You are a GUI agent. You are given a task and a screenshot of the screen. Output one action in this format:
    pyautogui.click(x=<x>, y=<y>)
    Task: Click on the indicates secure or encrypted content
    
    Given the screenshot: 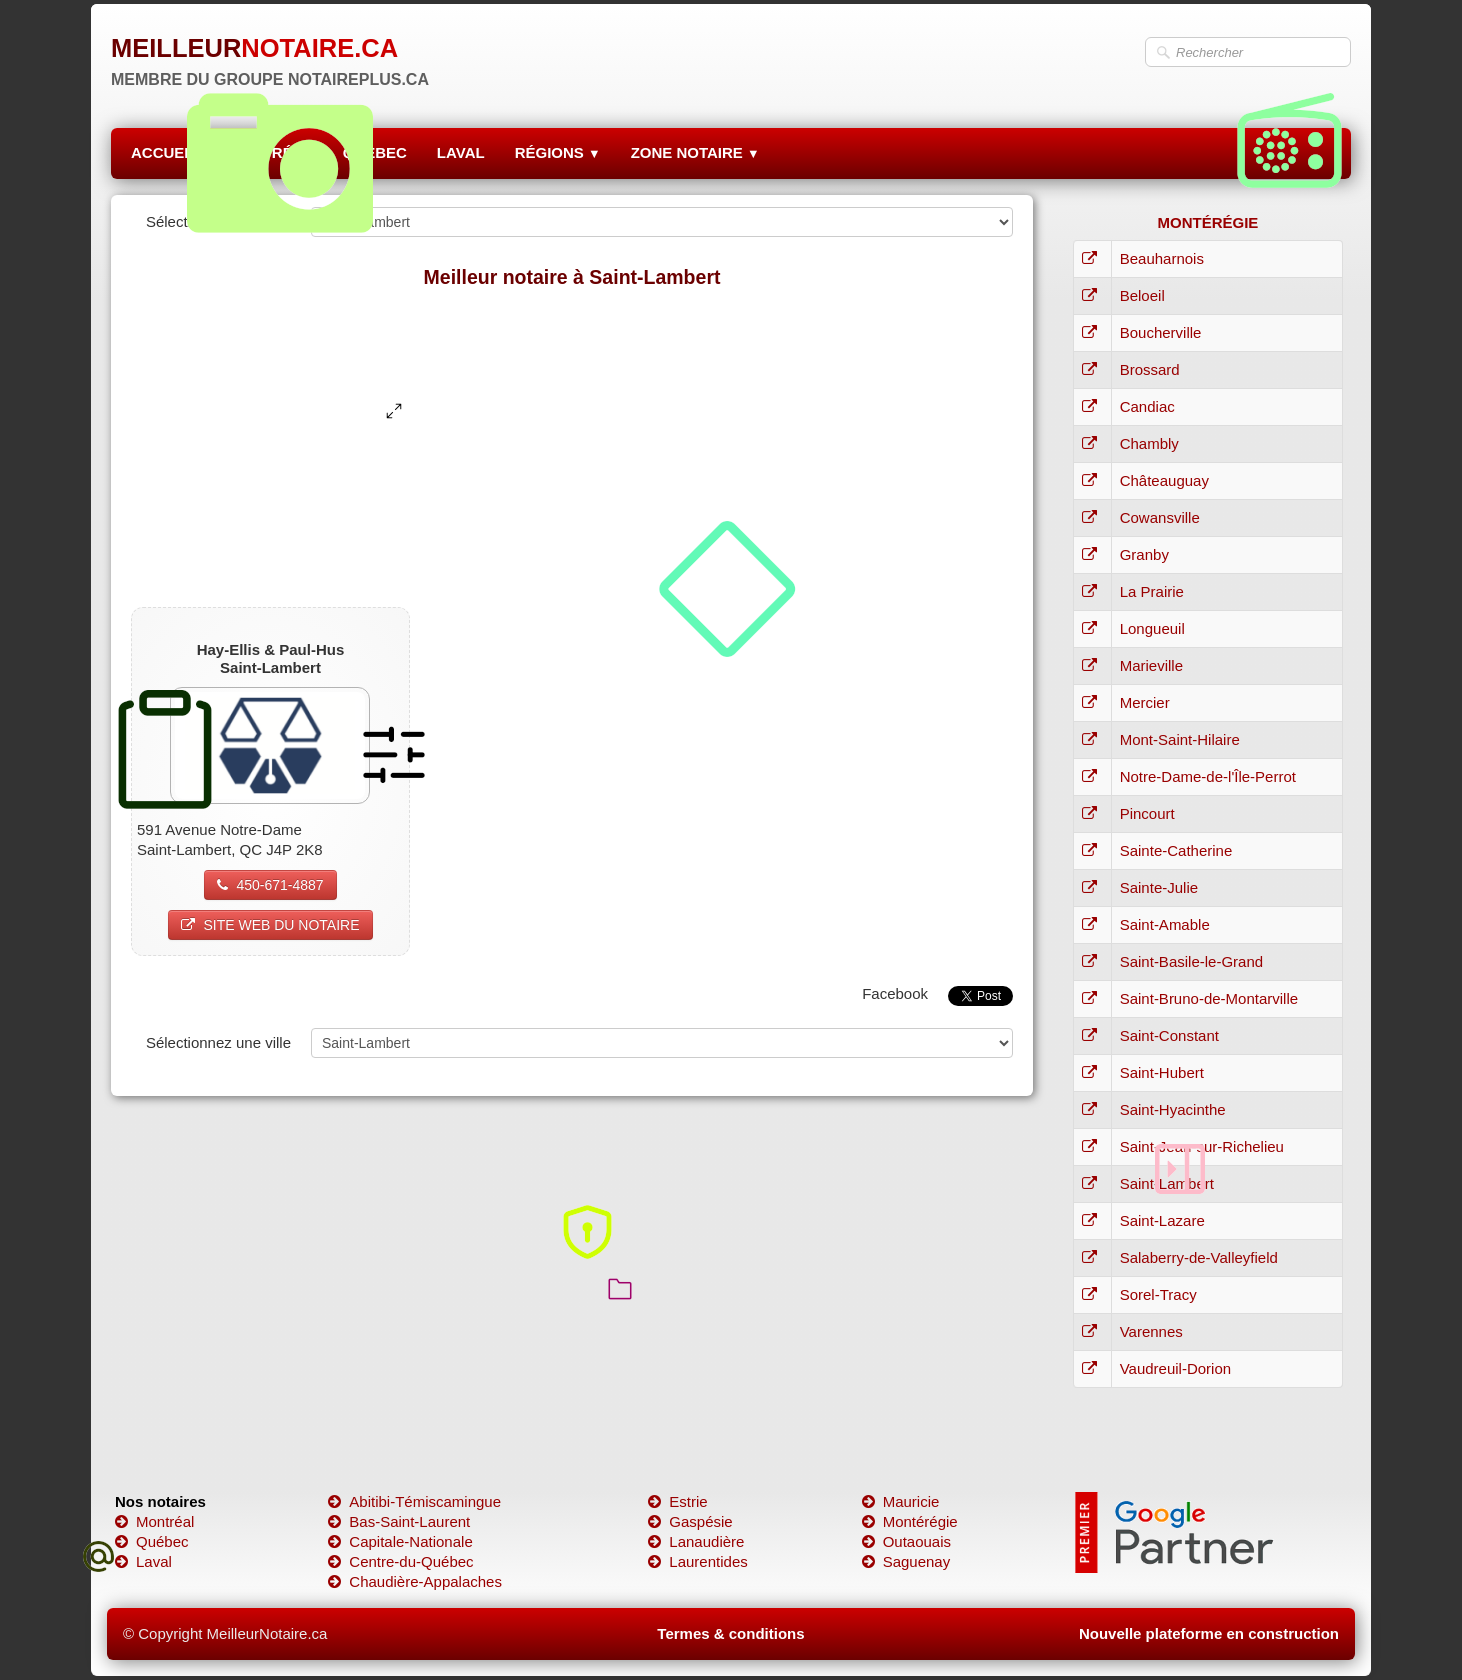 What is the action you would take?
    pyautogui.click(x=587, y=1232)
    